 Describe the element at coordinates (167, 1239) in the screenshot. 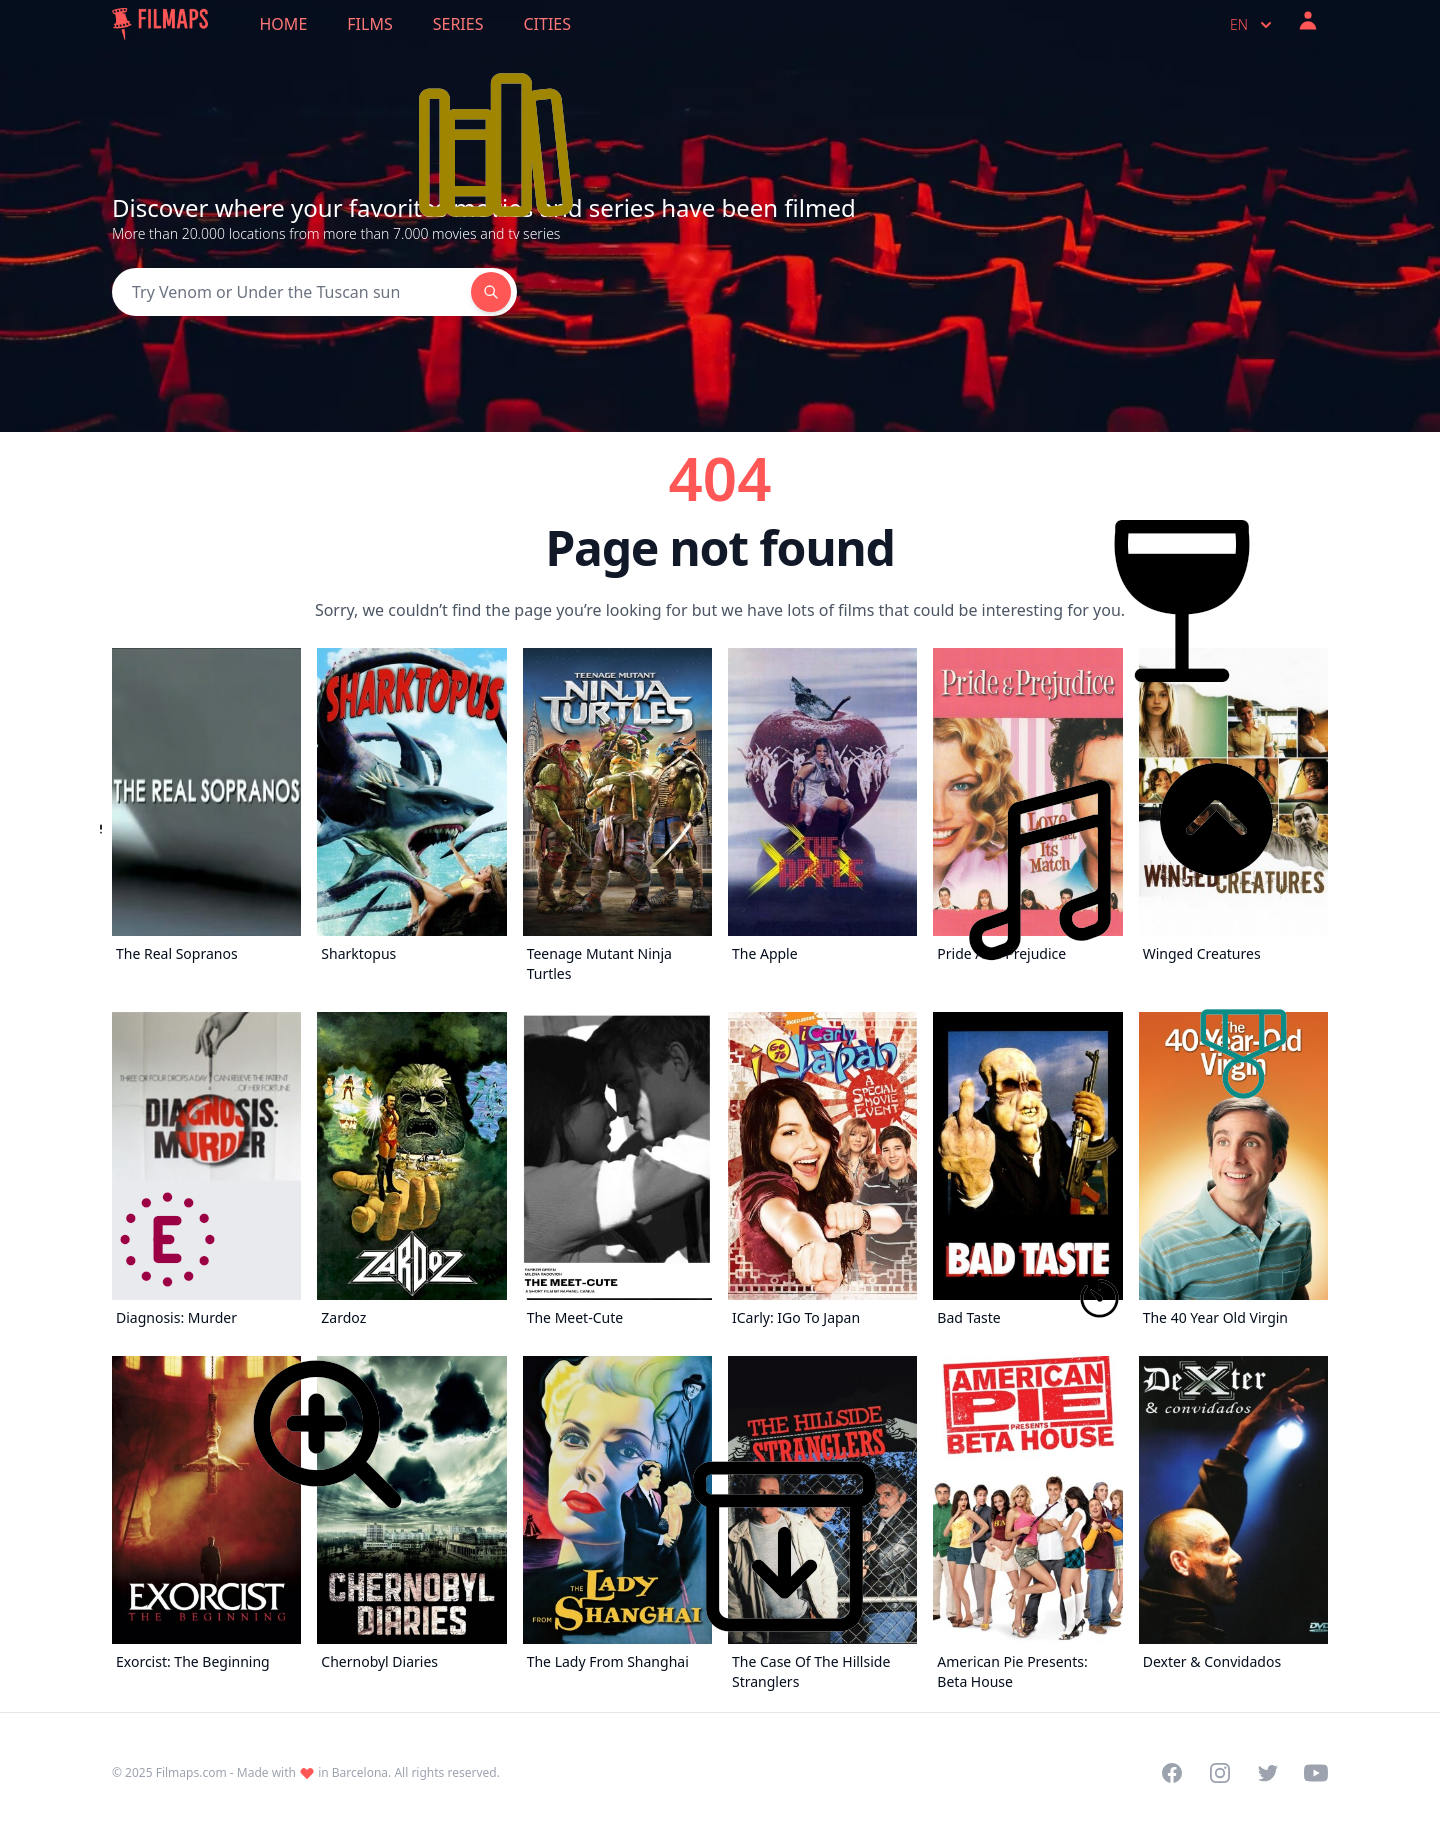

I see `indicates an "essential" or "enterprise" tier feature` at that location.